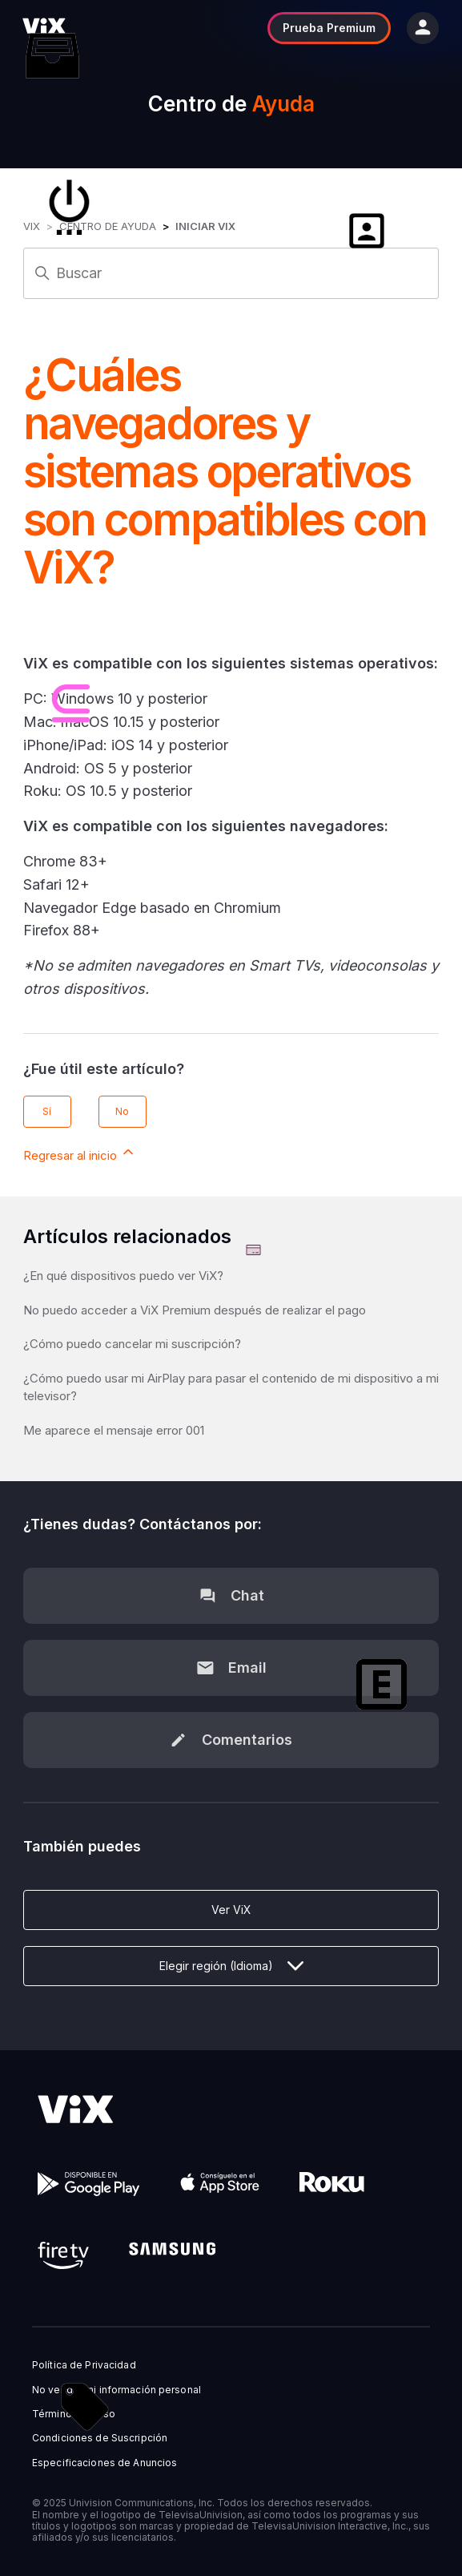  I want to click on access power settings, so click(69, 204).